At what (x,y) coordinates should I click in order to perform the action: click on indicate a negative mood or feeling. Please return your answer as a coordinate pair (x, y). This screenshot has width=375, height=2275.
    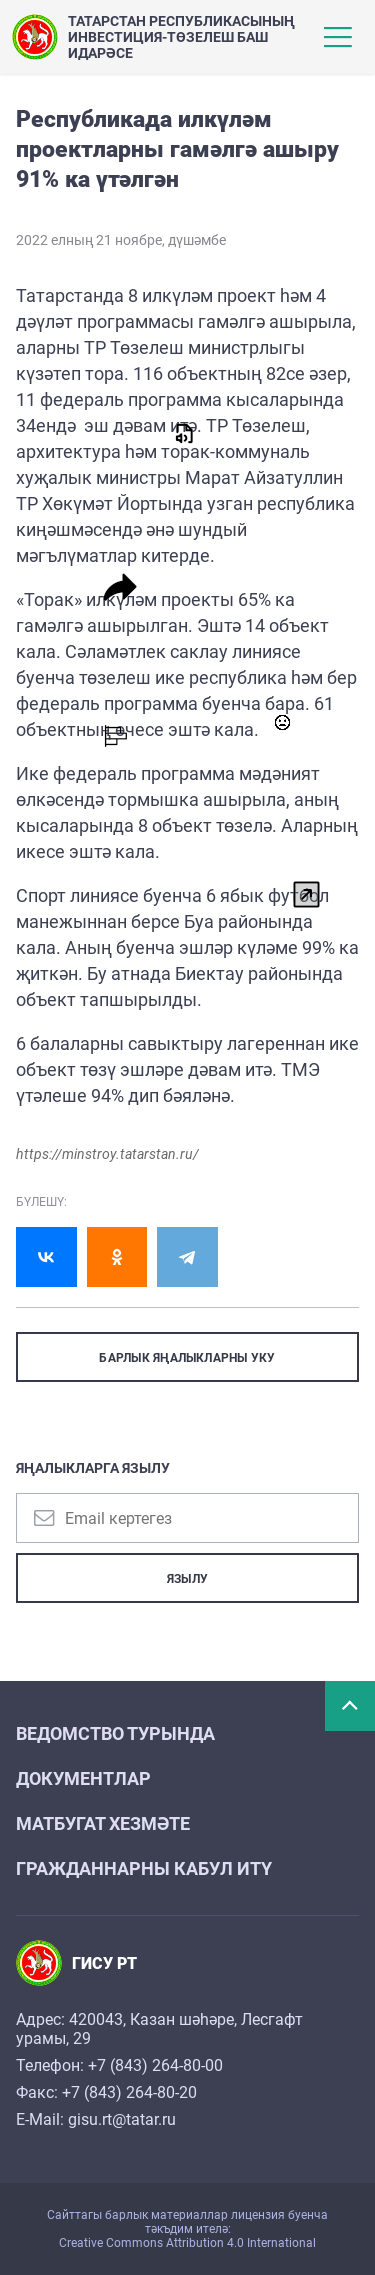
    Looking at the image, I should click on (282, 722).